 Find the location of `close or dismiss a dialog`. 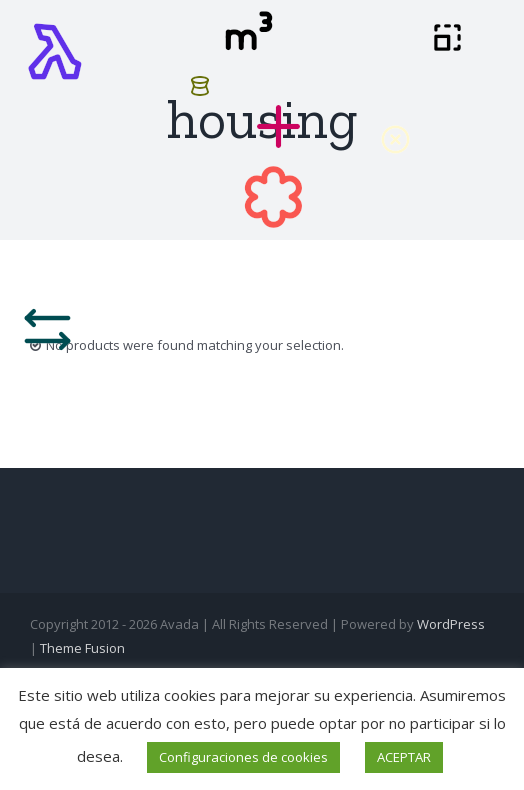

close or dismiss a dialog is located at coordinates (395, 139).